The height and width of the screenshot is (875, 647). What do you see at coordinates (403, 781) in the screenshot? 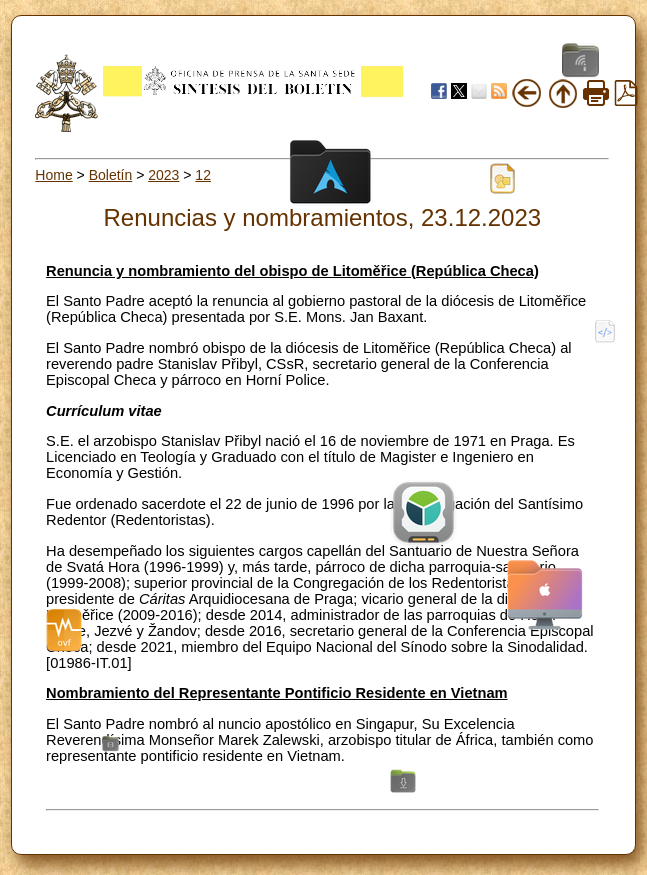
I see `open your downloads folder` at bounding box center [403, 781].